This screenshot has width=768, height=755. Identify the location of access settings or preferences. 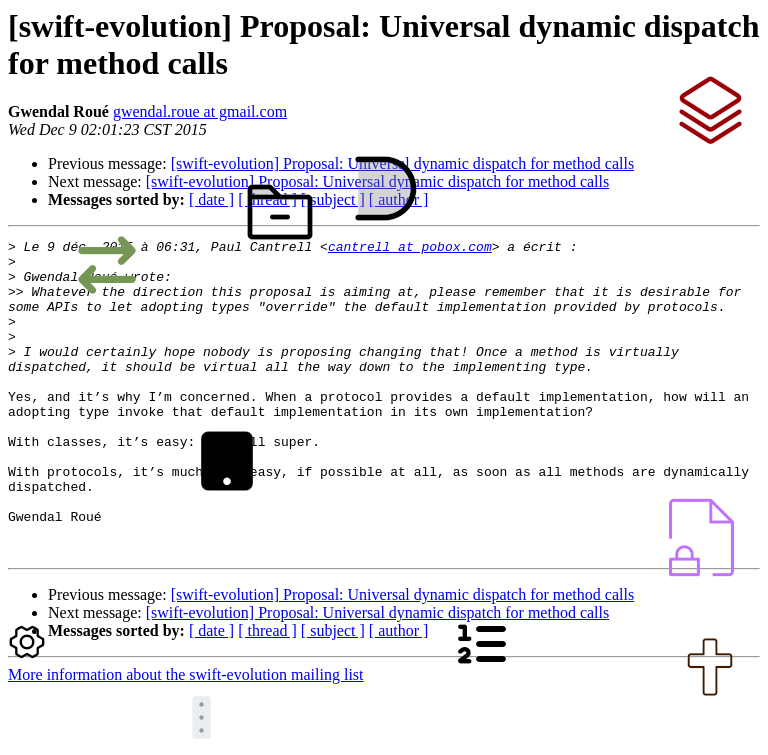
(27, 642).